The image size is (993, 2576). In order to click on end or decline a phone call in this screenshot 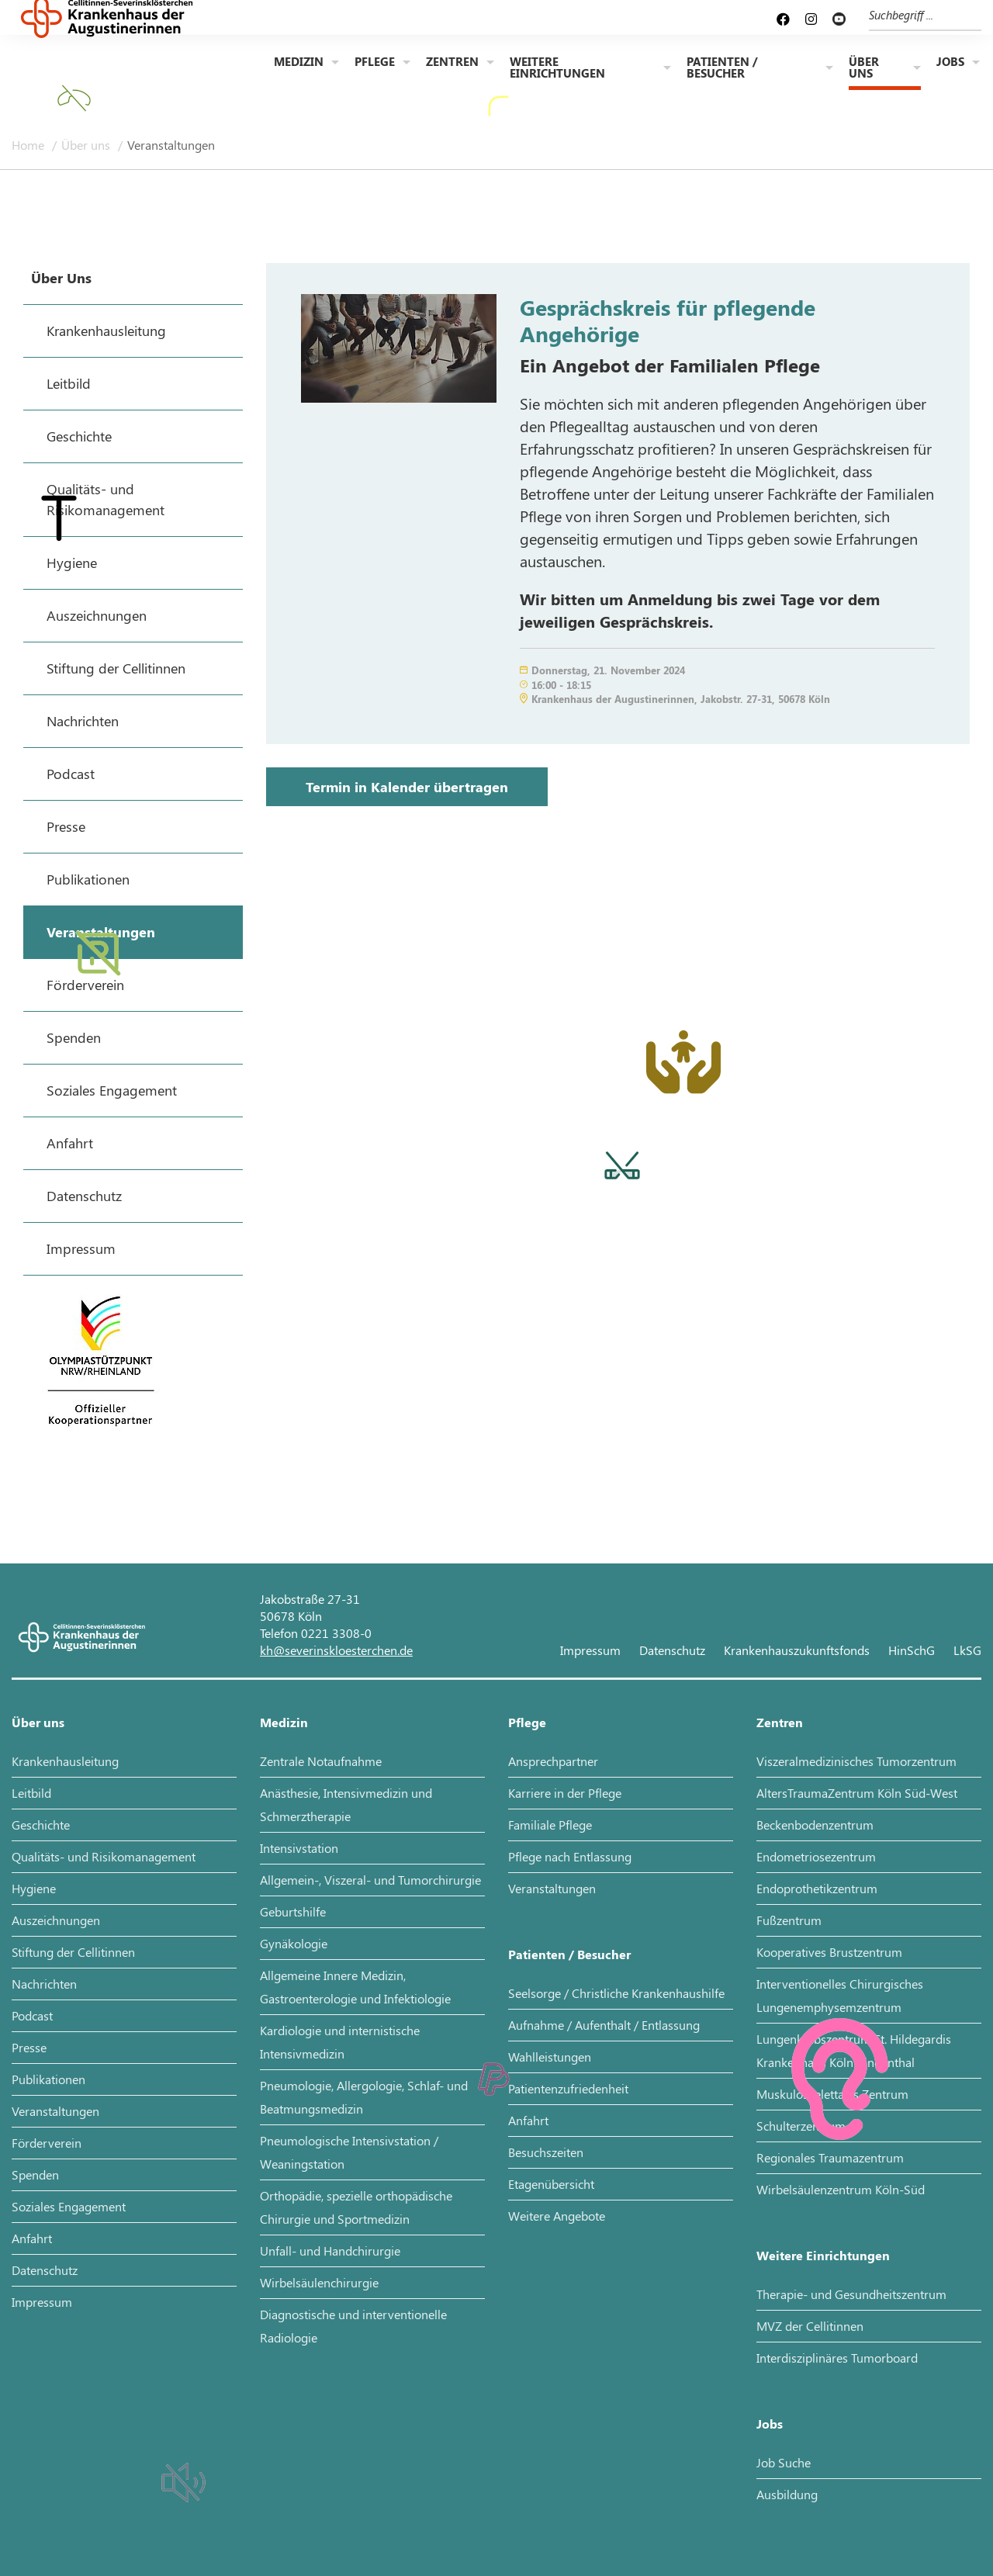, I will do `click(74, 98)`.